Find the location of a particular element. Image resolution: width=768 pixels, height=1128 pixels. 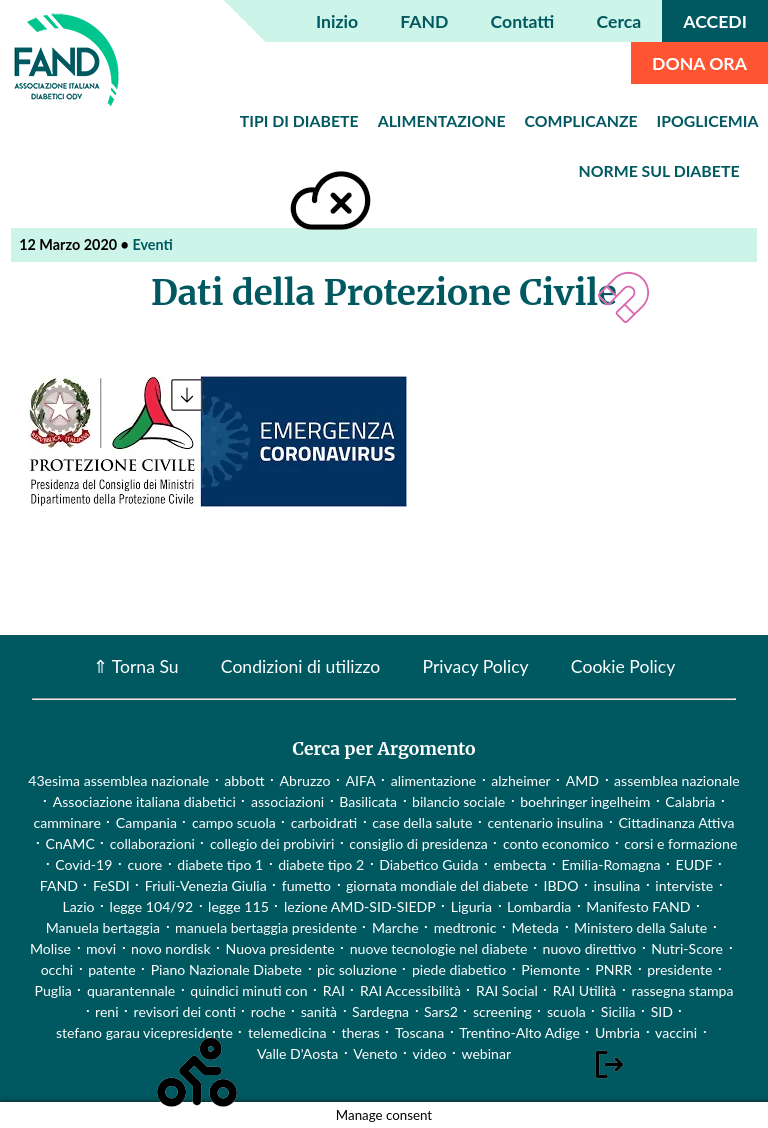

access cycling or bike-related features is located at coordinates (197, 1075).